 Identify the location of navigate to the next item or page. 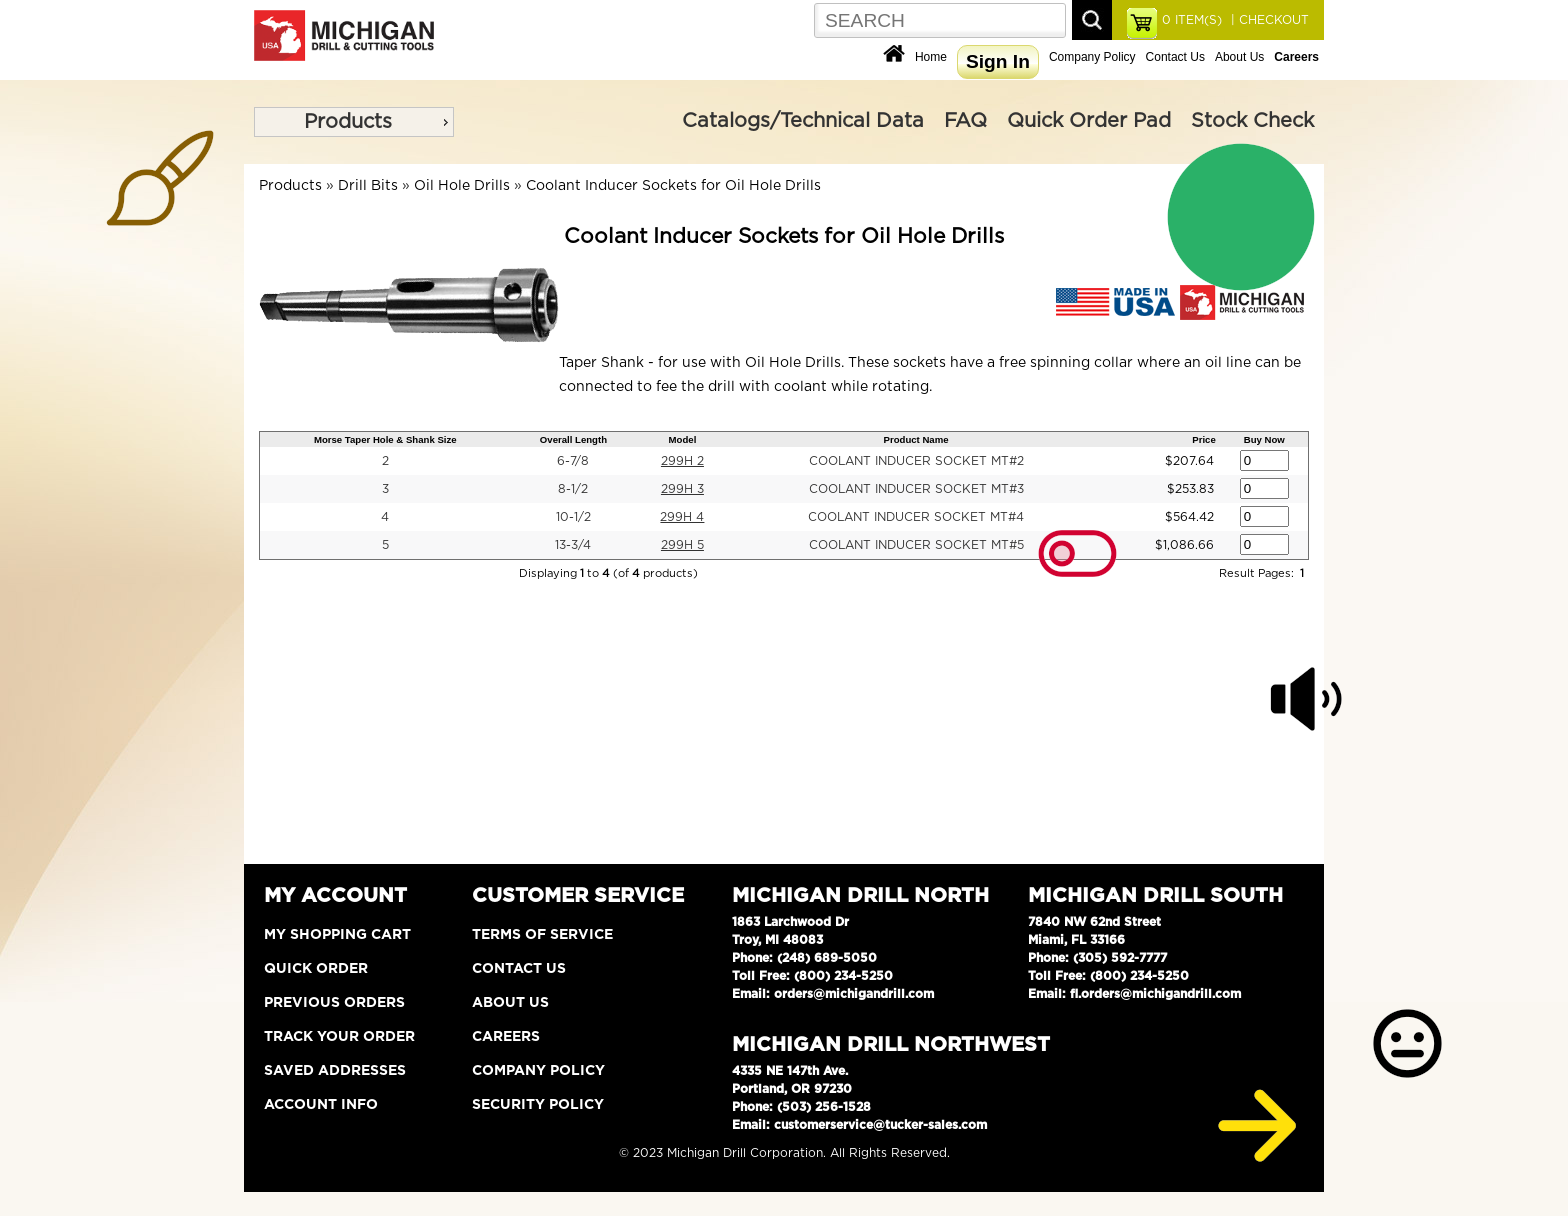
(1254, 1127).